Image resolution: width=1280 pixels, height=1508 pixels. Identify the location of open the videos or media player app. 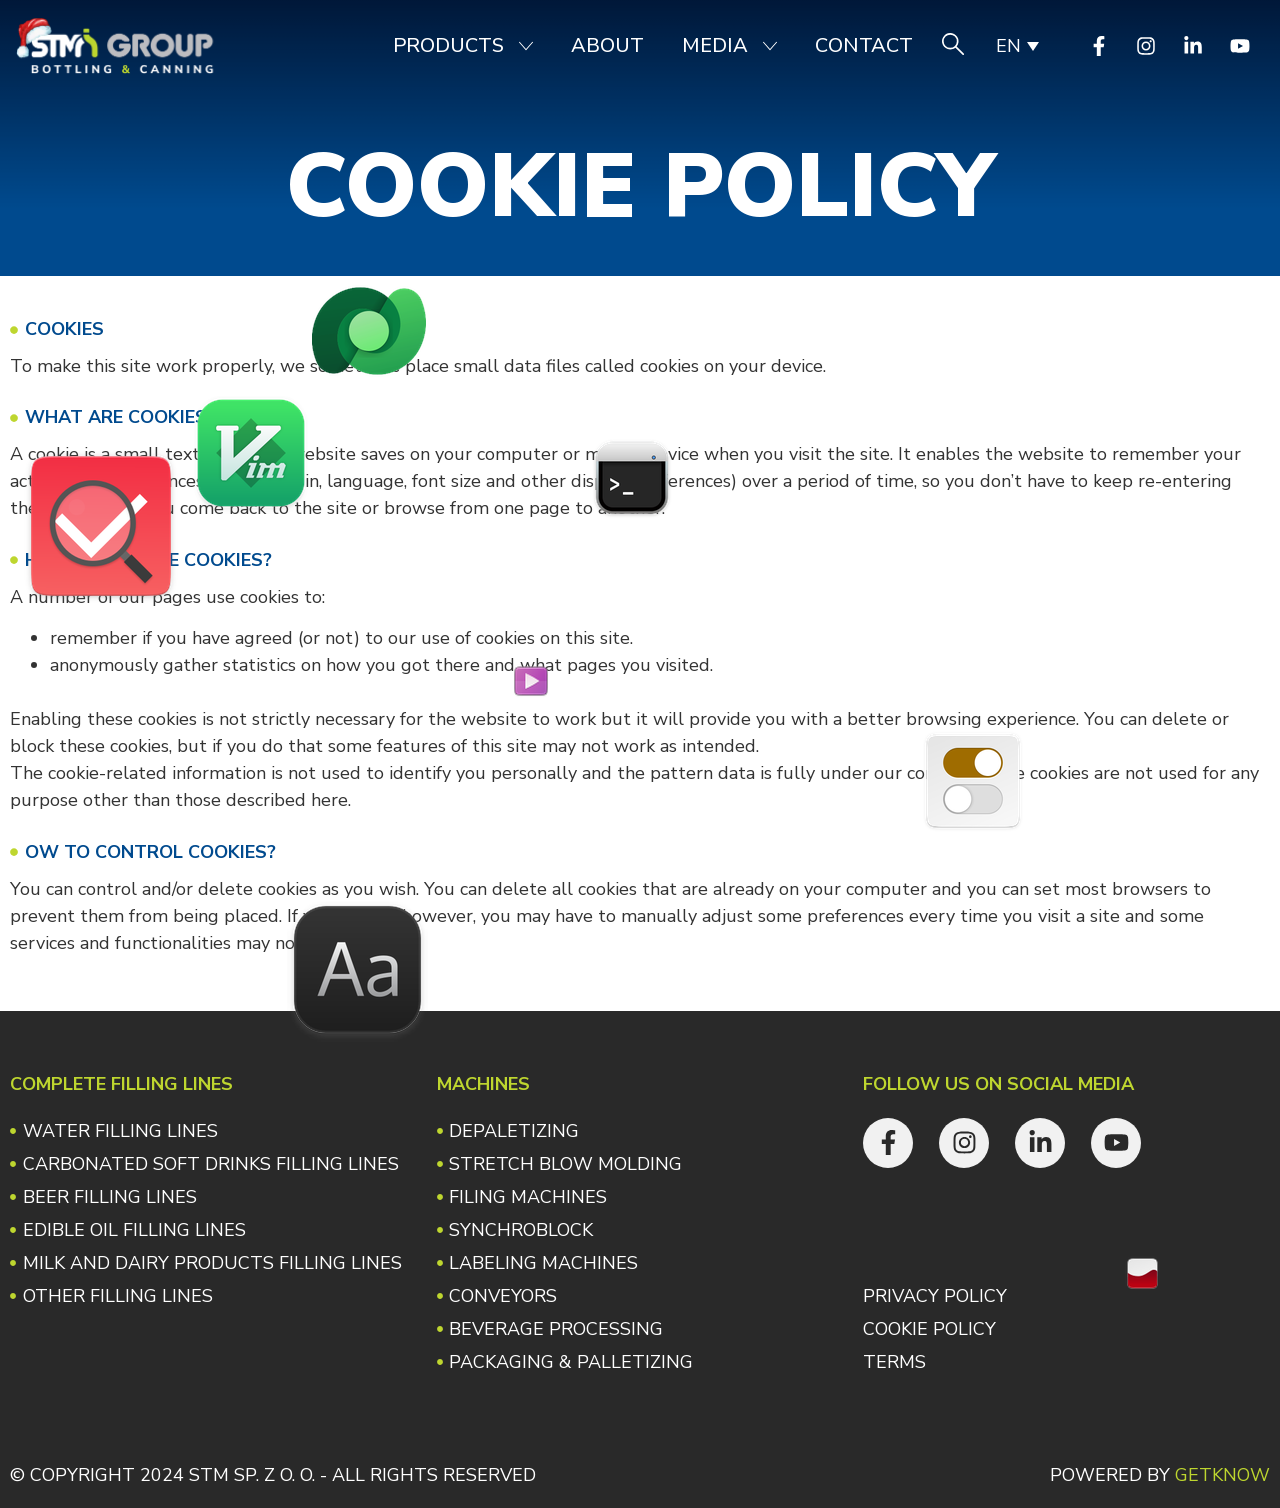
(531, 681).